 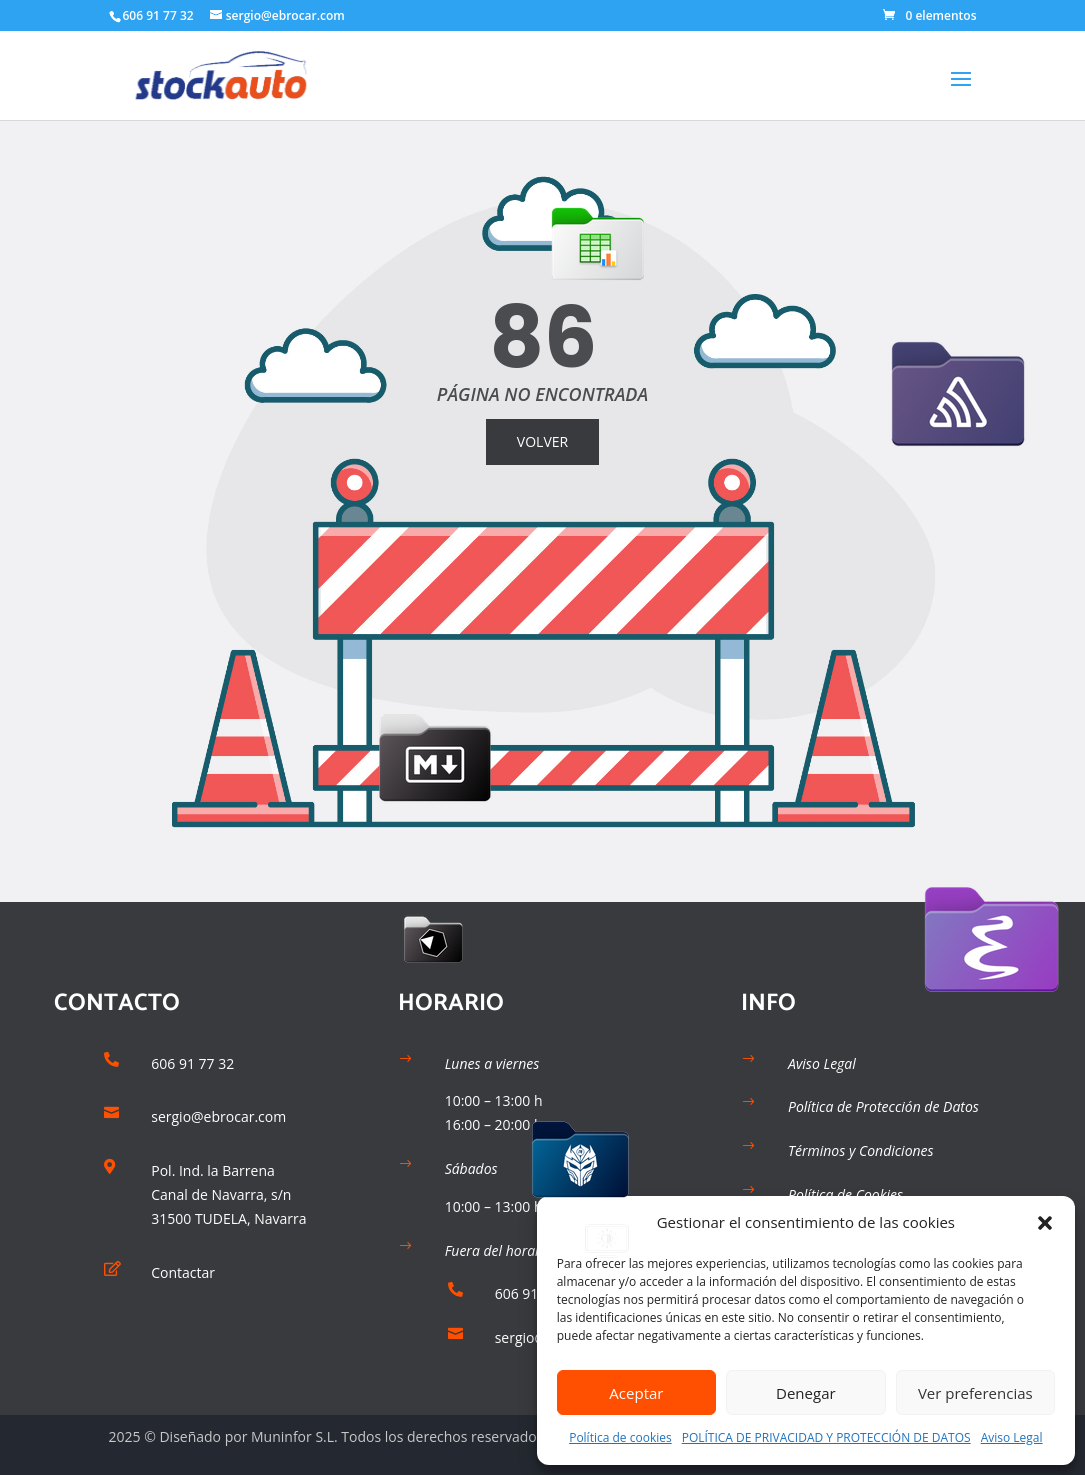 What do you see at coordinates (434, 760) in the screenshot?
I see `folder containing markdown files` at bounding box center [434, 760].